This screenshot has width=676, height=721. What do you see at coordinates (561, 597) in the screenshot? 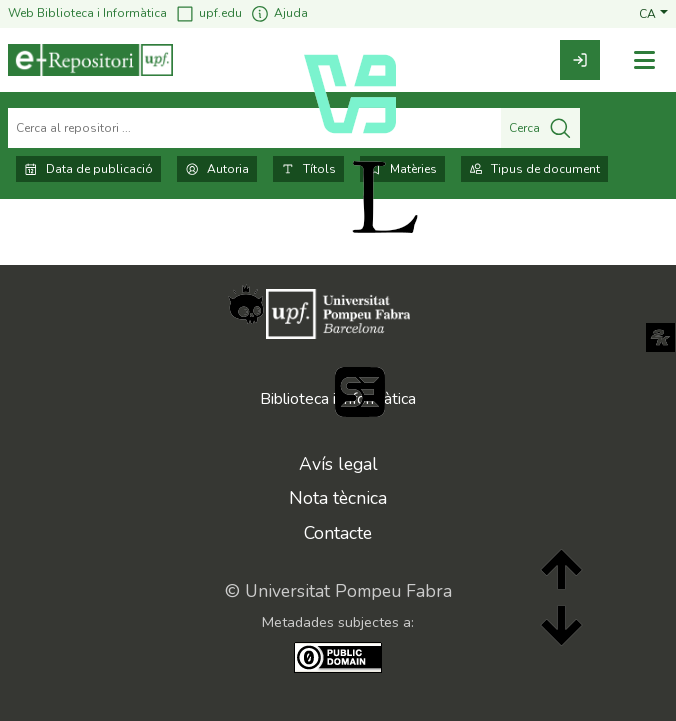
I see `expand content vertically` at bounding box center [561, 597].